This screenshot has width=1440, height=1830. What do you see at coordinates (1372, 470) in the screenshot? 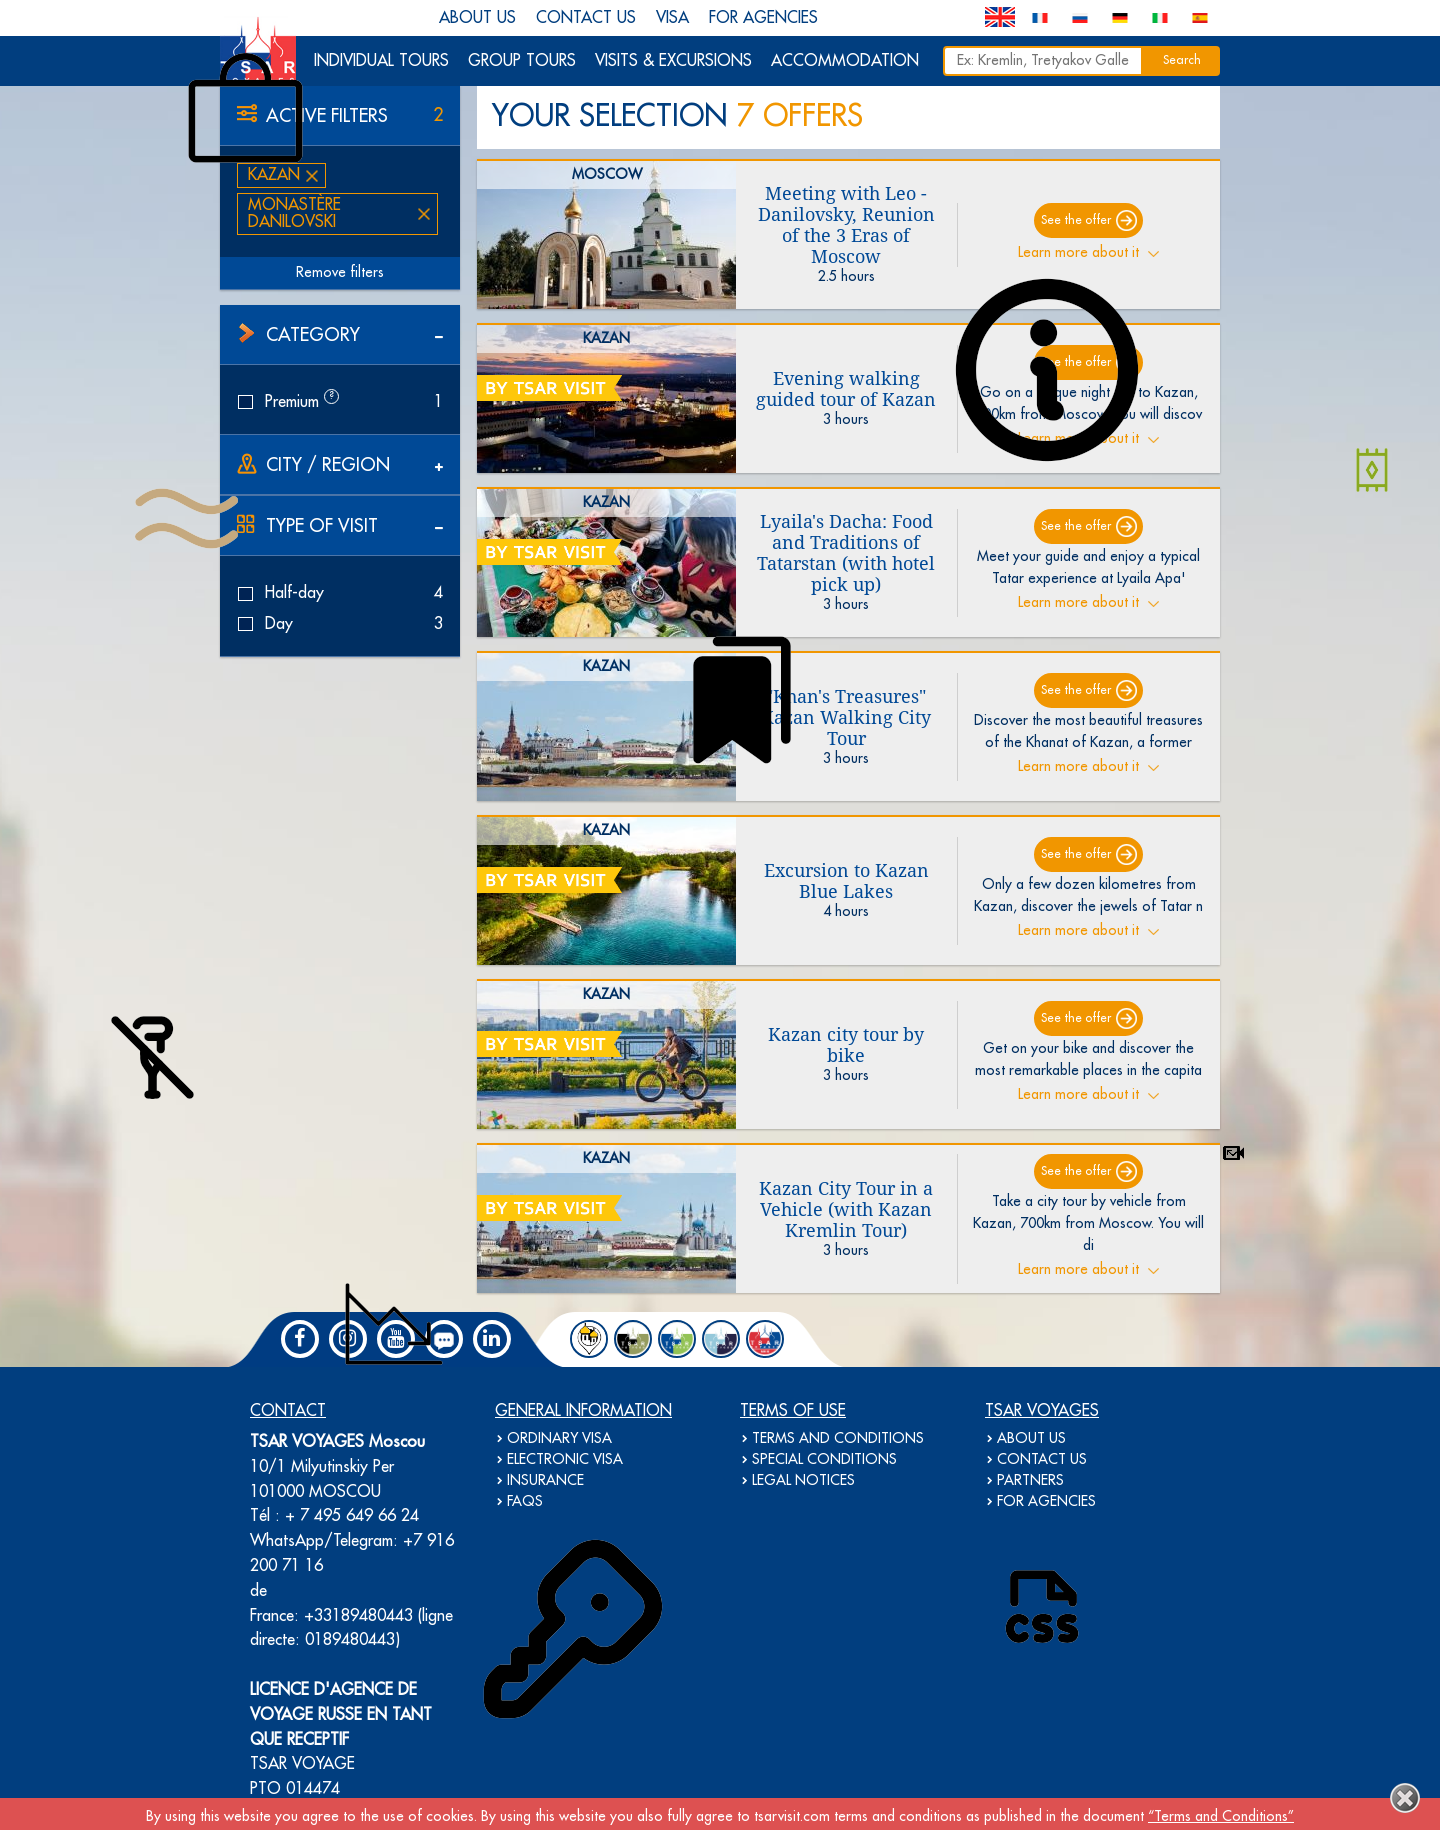
I see `view rug or carpet options` at bounding box center [1372, 470].